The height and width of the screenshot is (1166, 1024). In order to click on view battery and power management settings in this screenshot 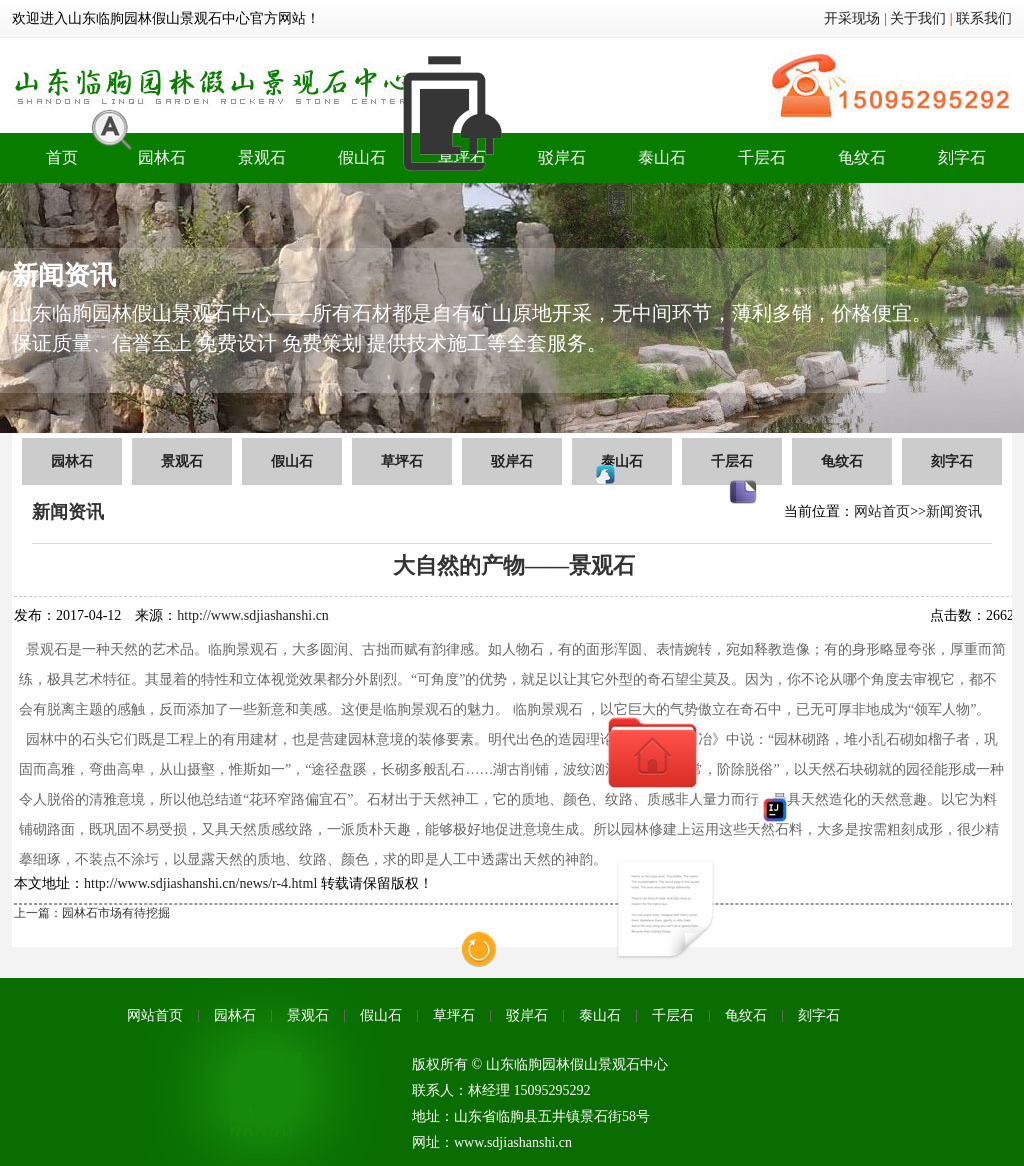, I will do `click(444, 113)`.